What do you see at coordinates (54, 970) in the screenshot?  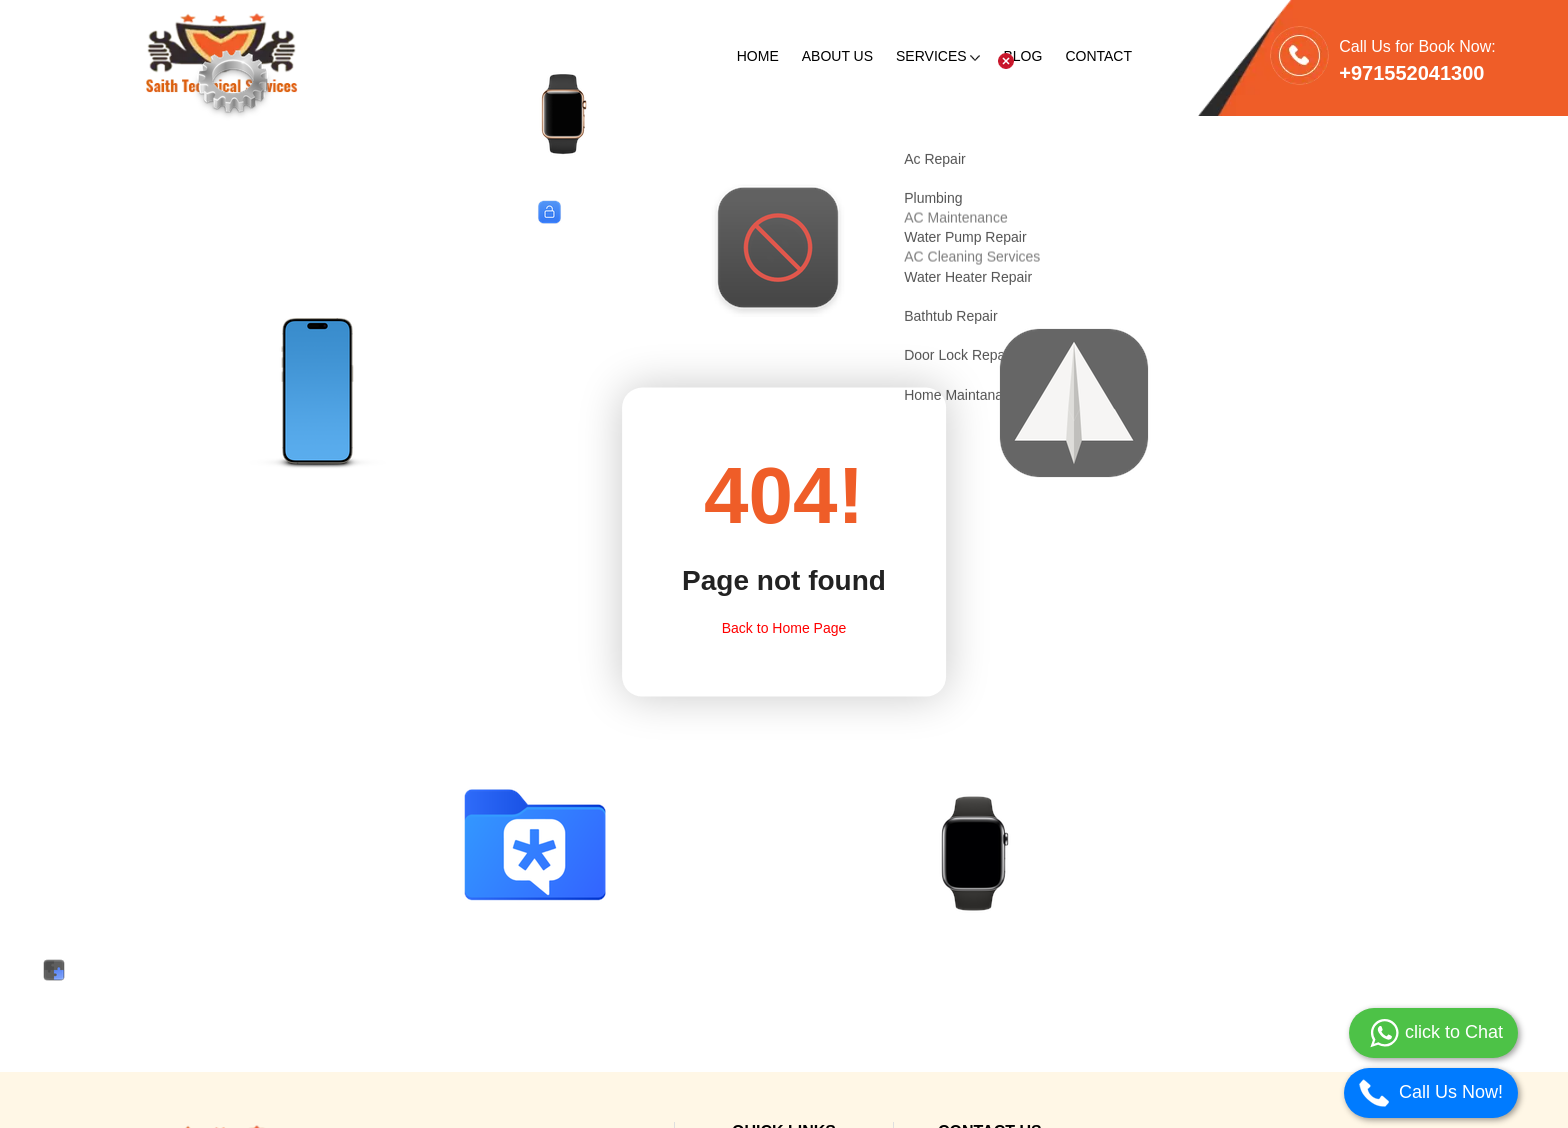 I see `manage bluetooth plugins or extensions` at bounding box center [54, 970].